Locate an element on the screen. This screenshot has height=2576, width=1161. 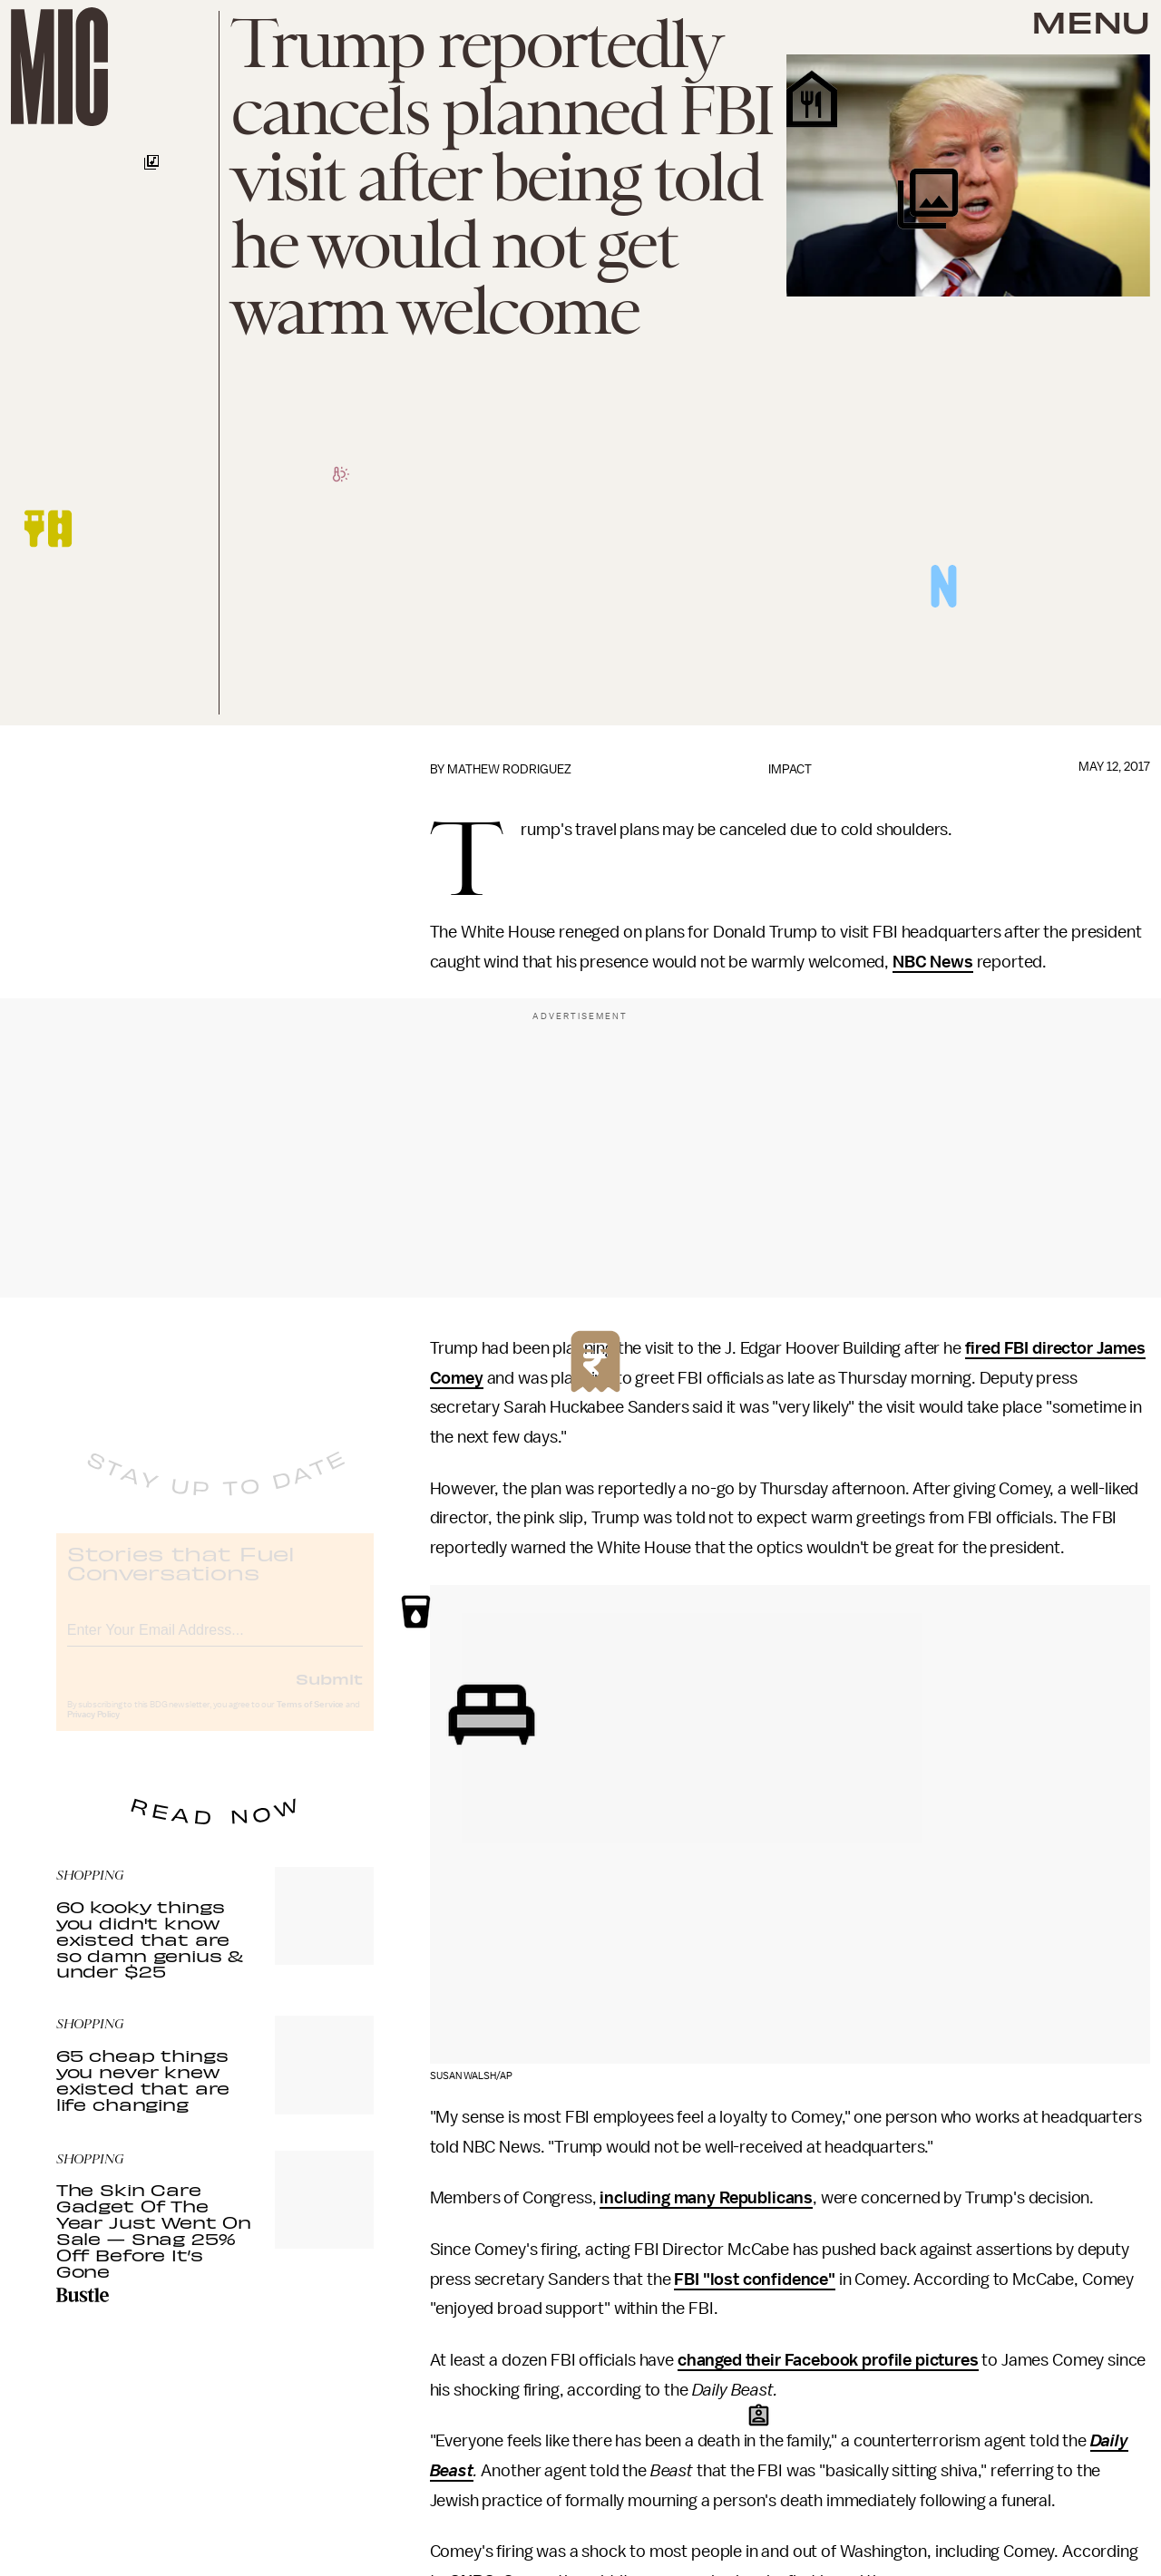
view payment receipt in rupees is located at coordinates (595, 1361).